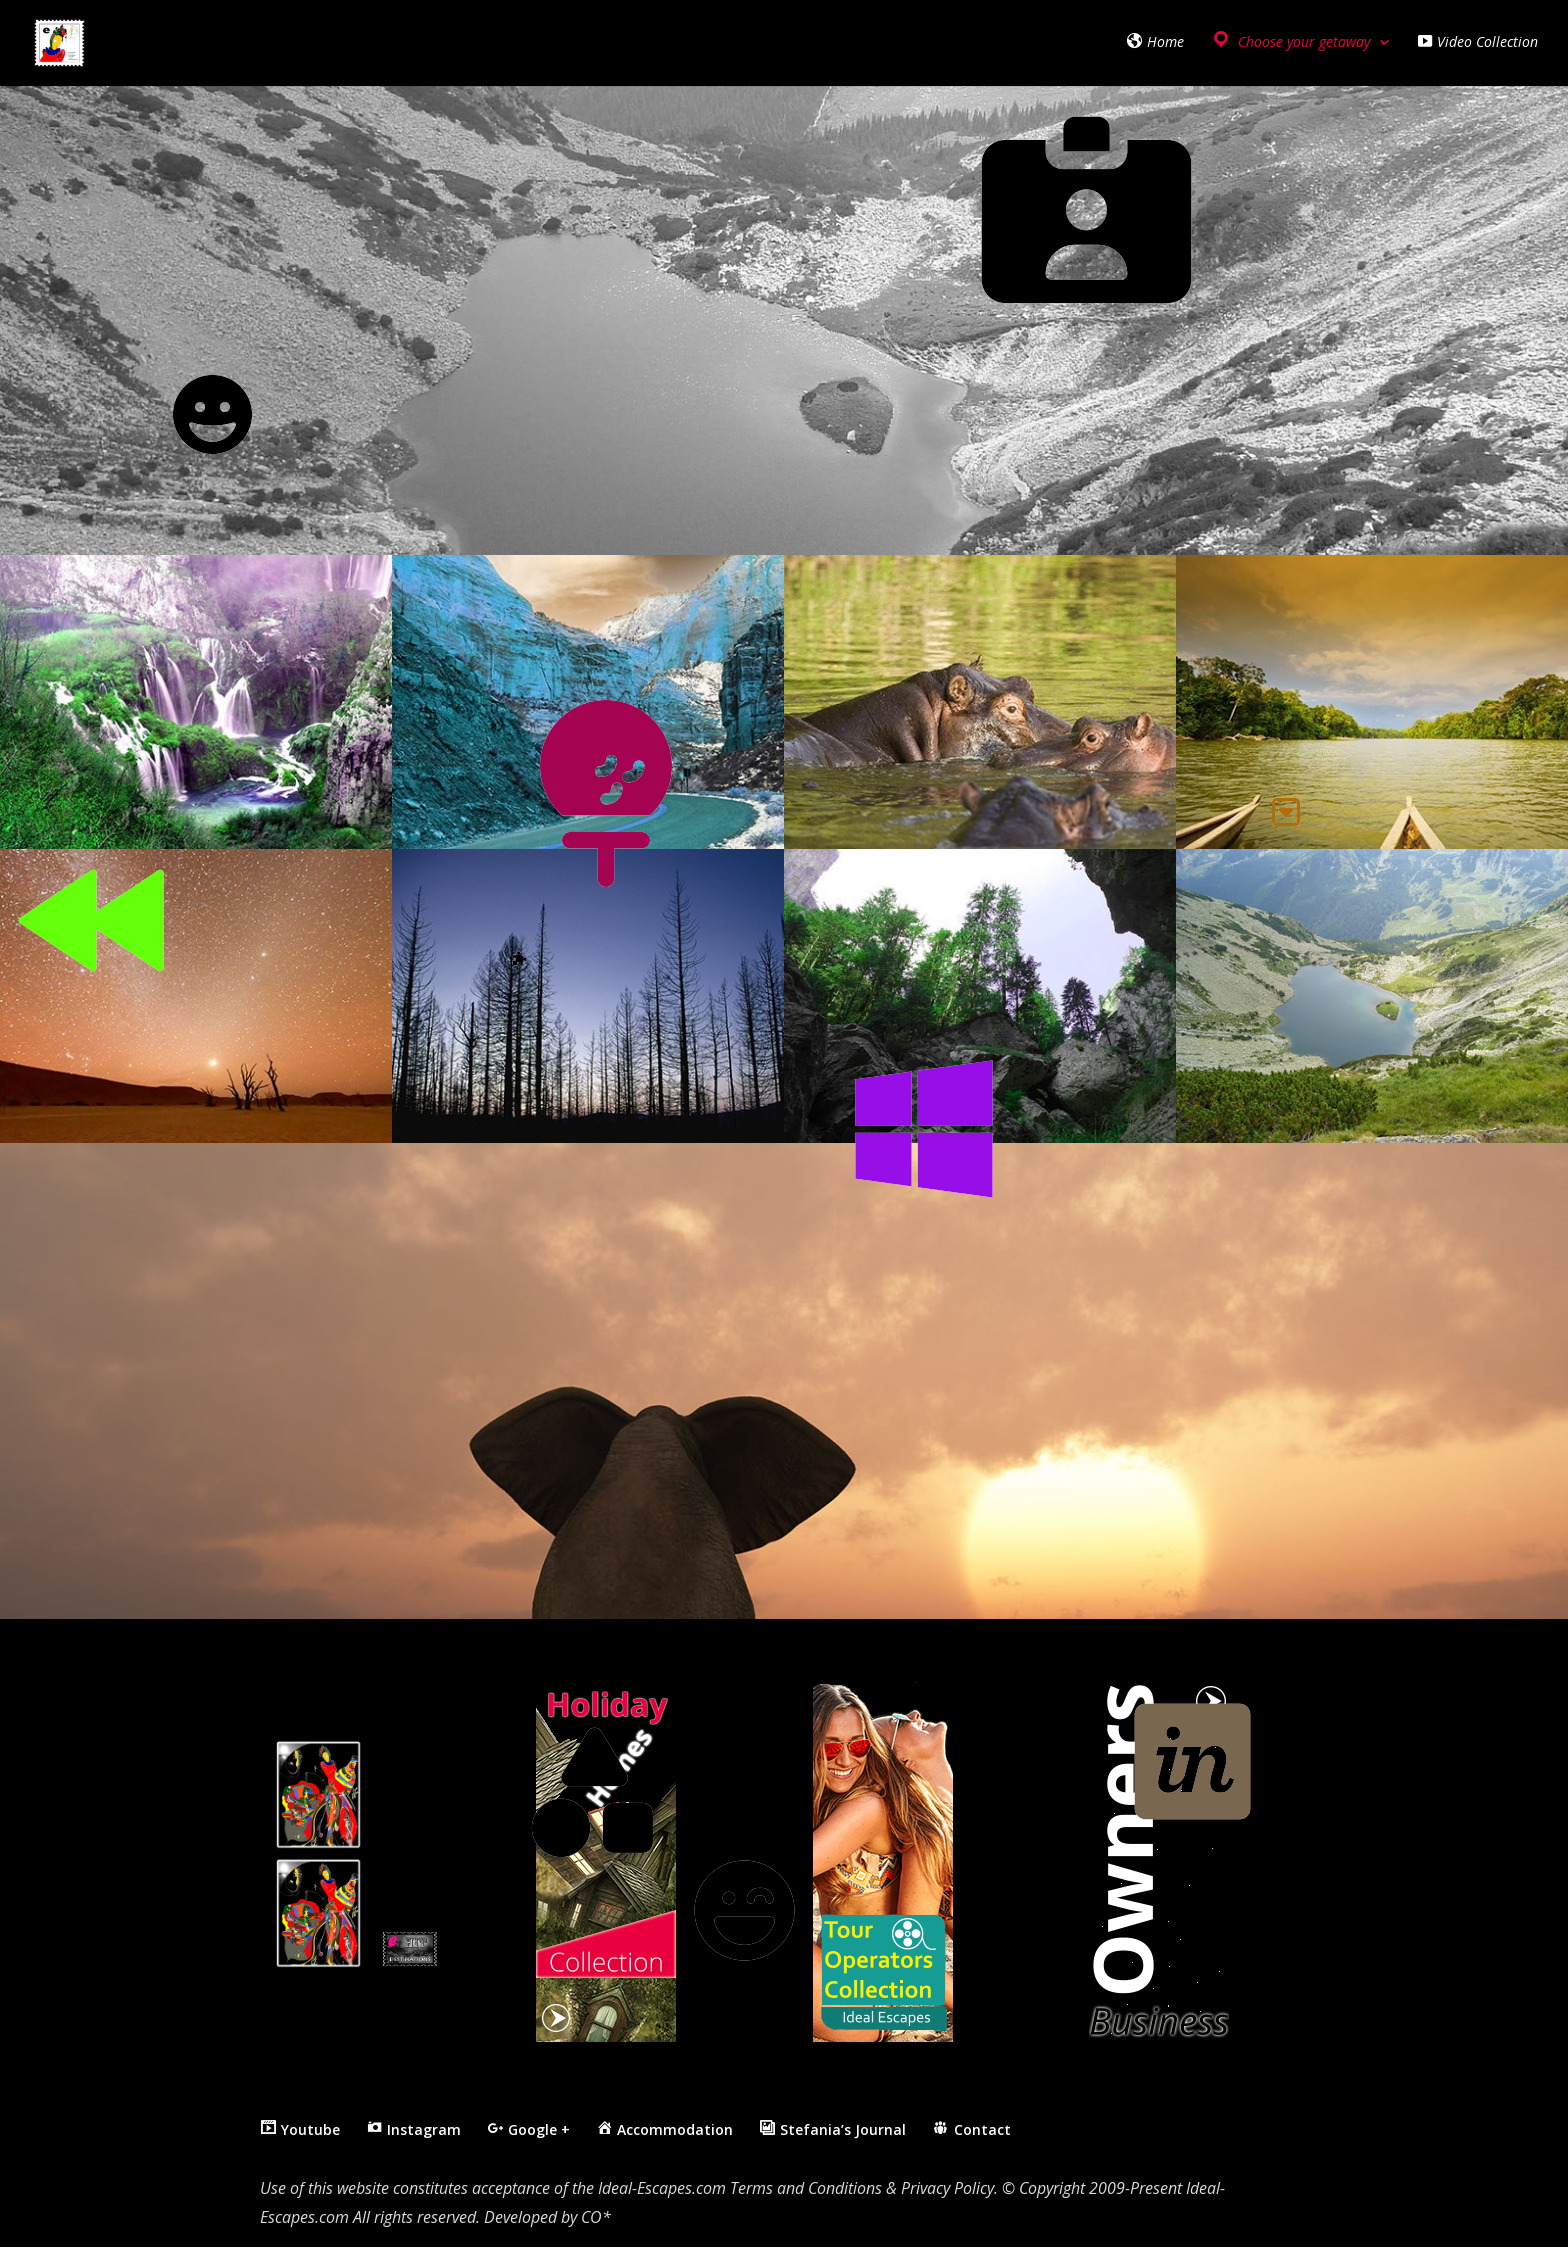  I want to click on access golf or sports-related features, so click(606, 788).